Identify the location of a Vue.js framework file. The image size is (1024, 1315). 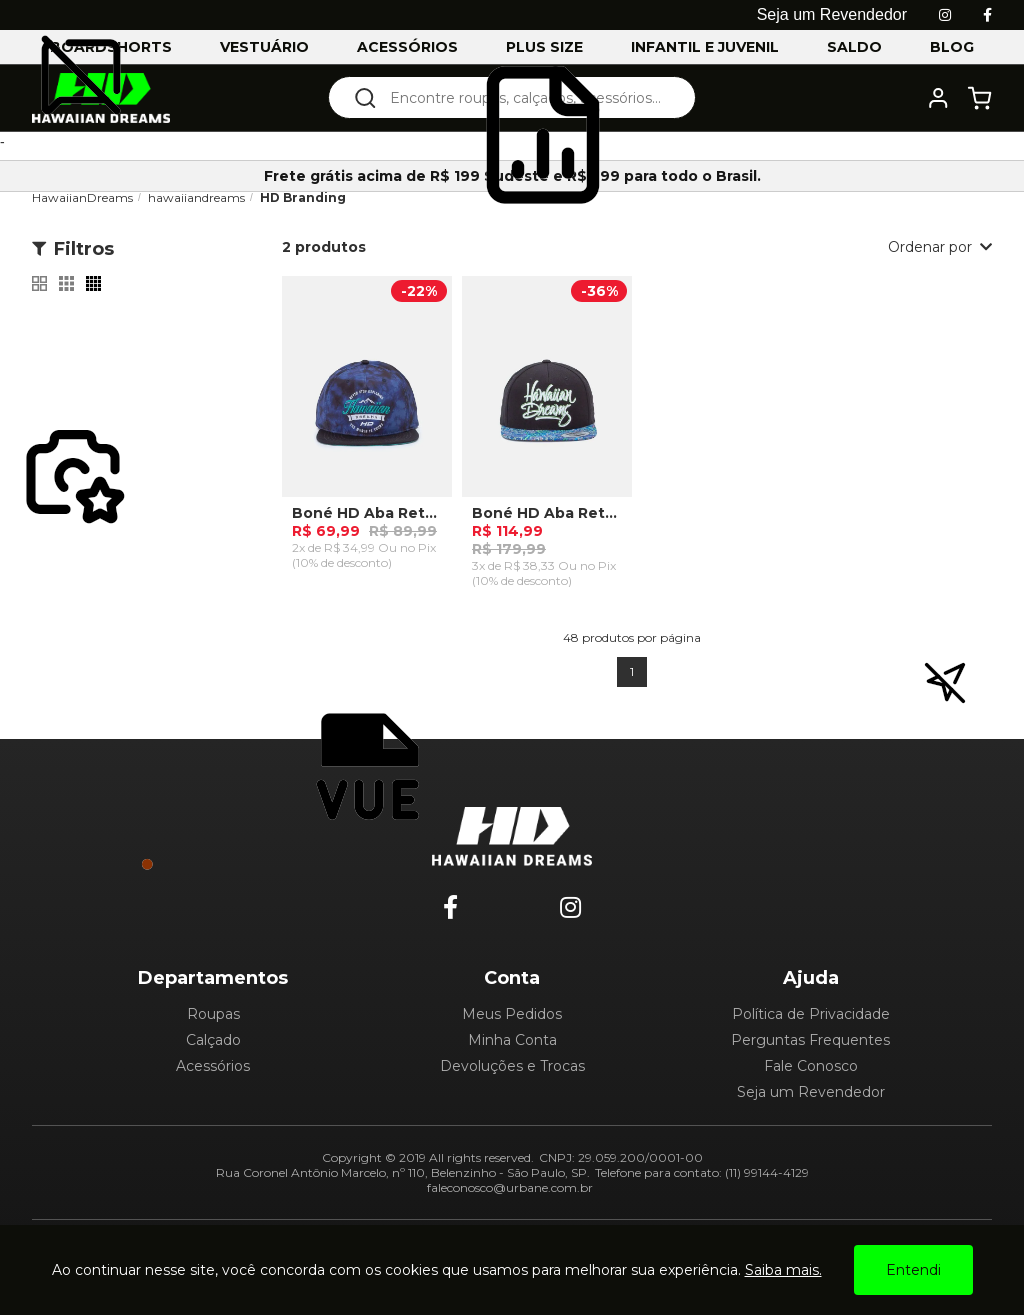
(370, 771).